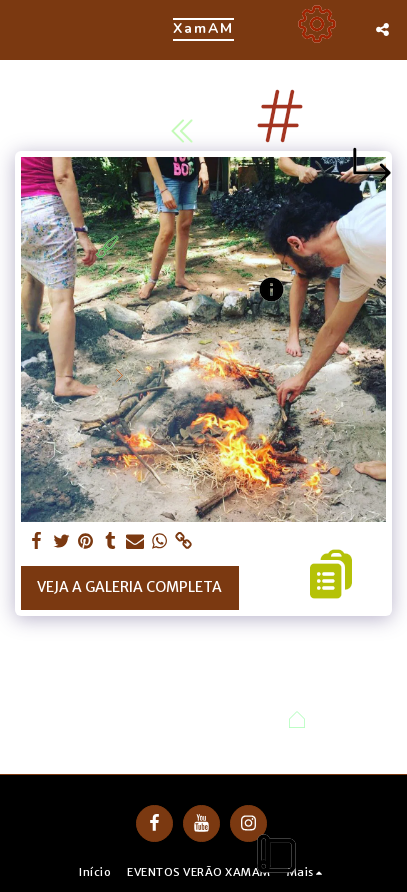 The image size is (407, 892). I want to click on go back to the beginning, so click(182, 131).